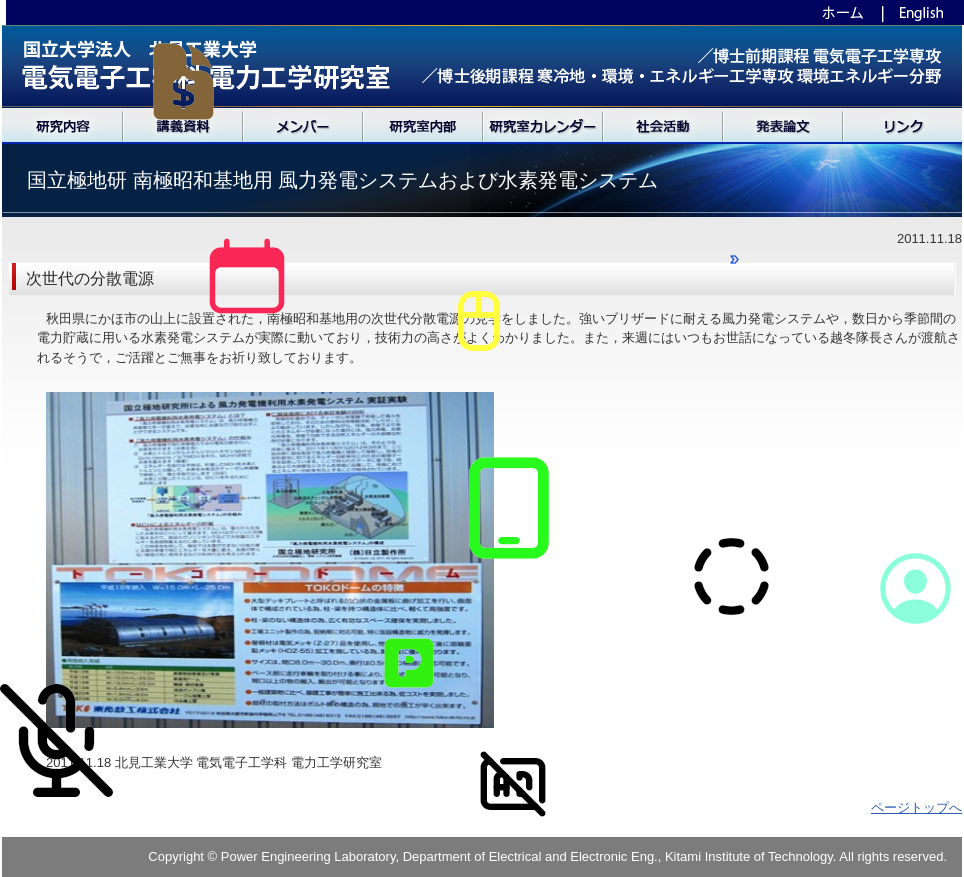 The width and height of the screenshot is (964, 877). Describe the element at coordinates (731, 576) in the screenshot. I see `indicates loading or processing in progress` at that location.